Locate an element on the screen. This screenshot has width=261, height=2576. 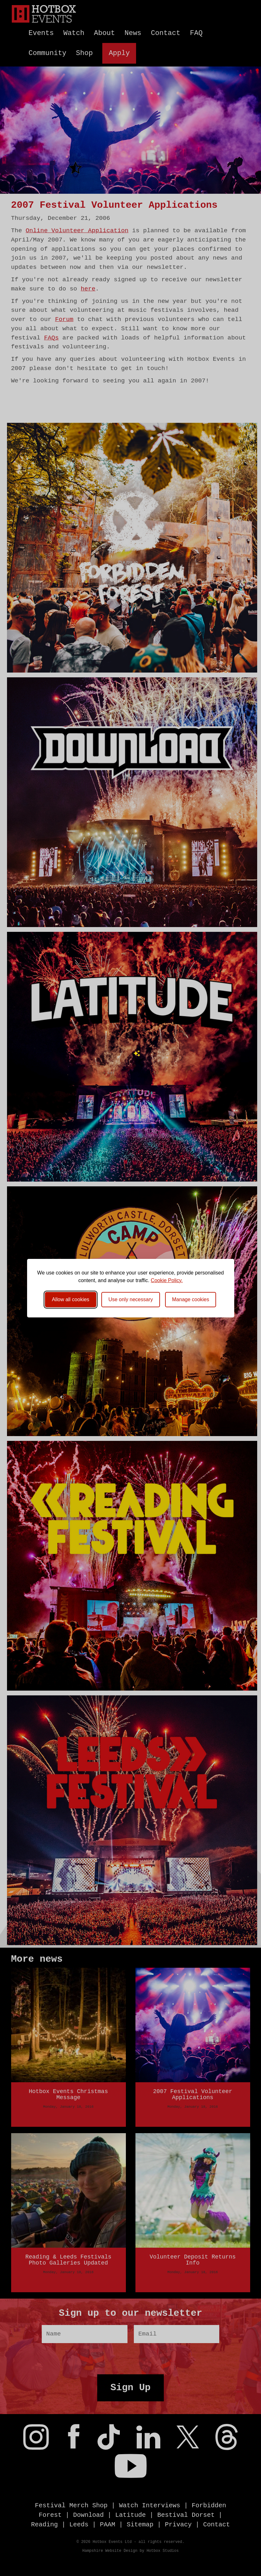
indicates AI-generated or enhanced content is located at coordinates (137, 1053).